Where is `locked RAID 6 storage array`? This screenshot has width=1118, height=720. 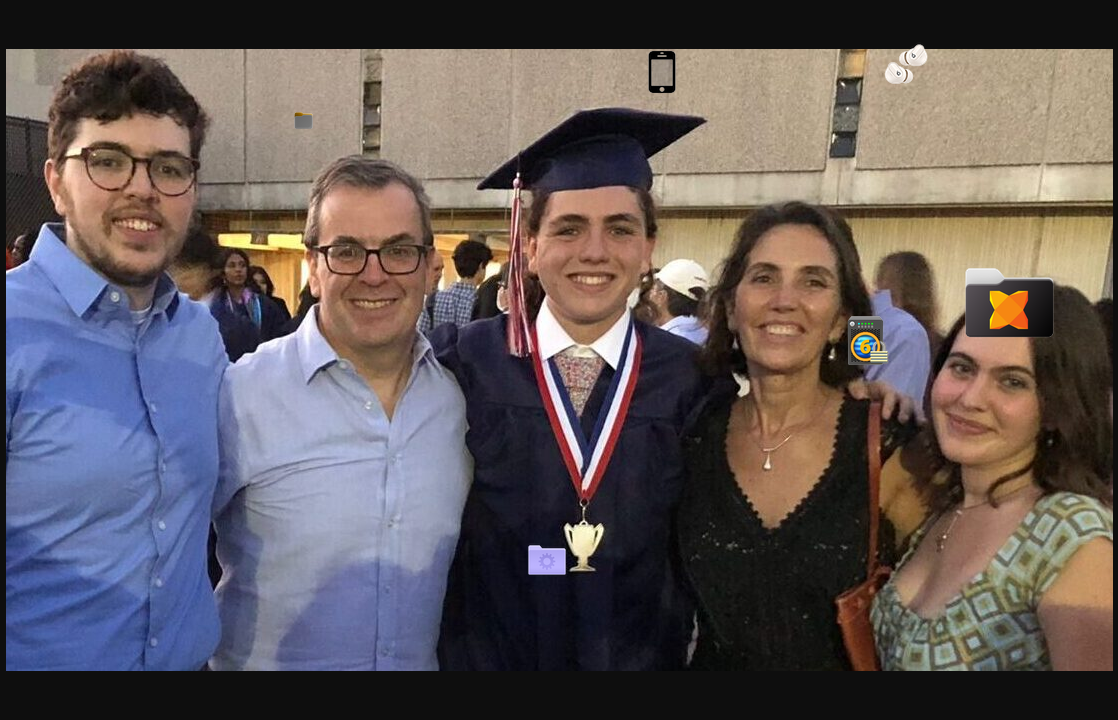
locked RAID 6 storage array is located at coordinates (865, 340).